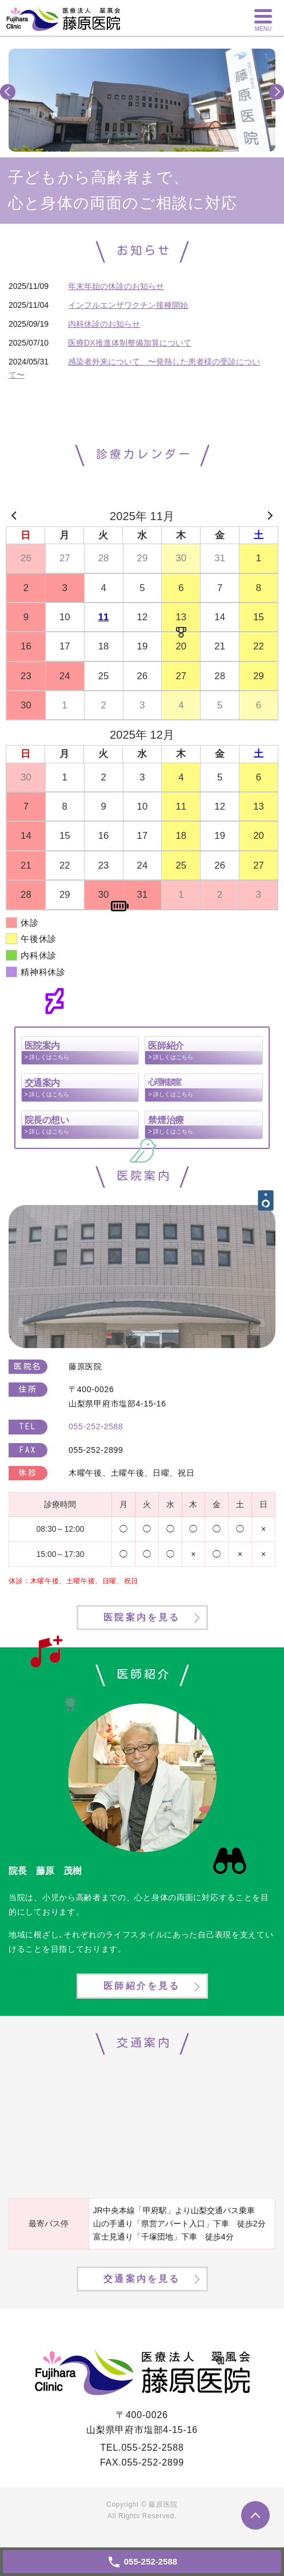 The height and width of the screenshot is (2576, 284). What do you see at coordinates (230, 1861) in the screenshot?
I see `search or explore content` at bounding box center [230, 1861].